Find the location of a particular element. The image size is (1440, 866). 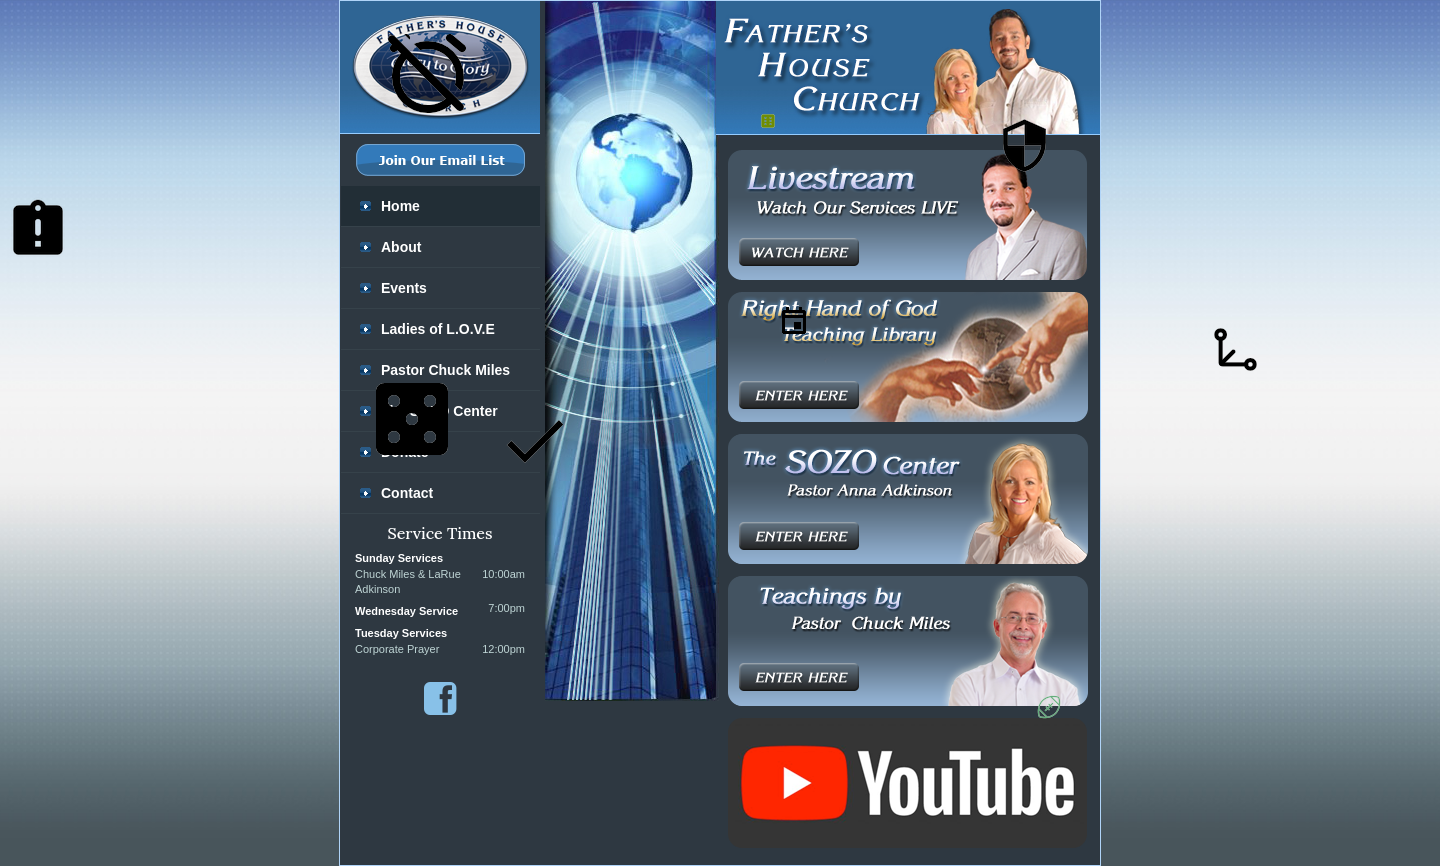

access security settings is located at coordinates (1024, 145).